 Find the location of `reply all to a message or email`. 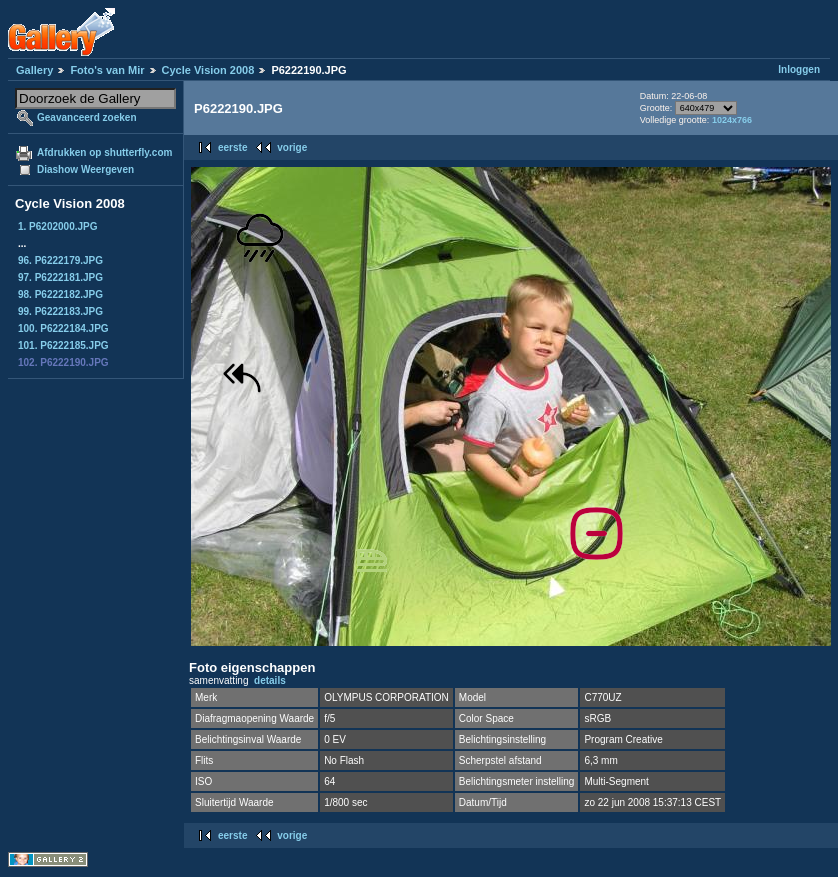

reply all to a message or email is located at coordinates (242, 378).